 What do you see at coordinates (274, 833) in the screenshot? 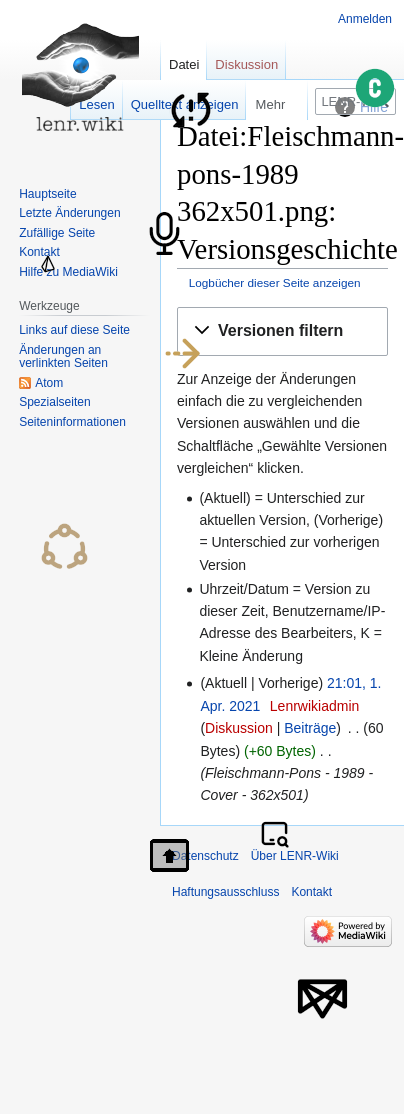
I see `search content on tablet device` at bounding box center [274, 833].